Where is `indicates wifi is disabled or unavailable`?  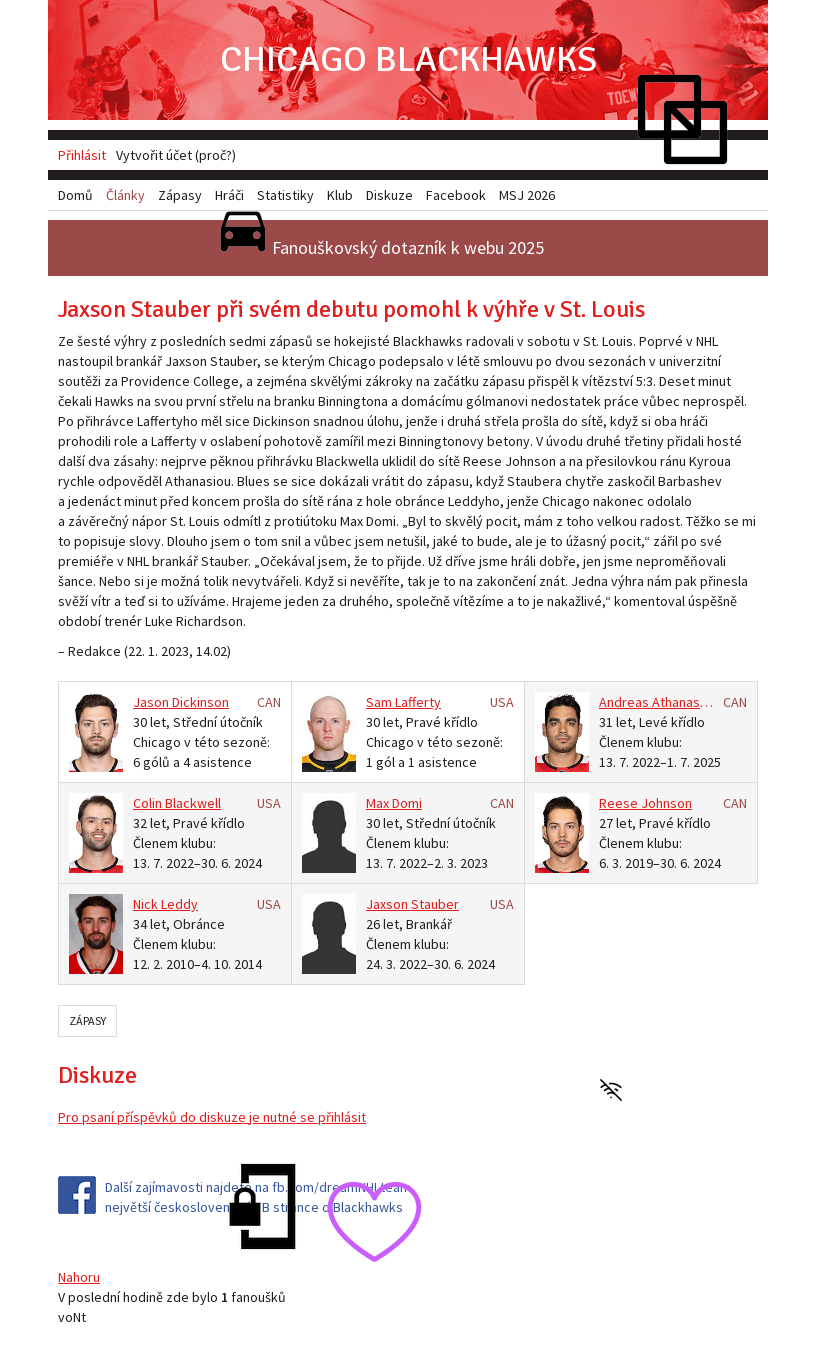
indicates wifi is disabled or unavailable is located at coordinates (611, 1090).